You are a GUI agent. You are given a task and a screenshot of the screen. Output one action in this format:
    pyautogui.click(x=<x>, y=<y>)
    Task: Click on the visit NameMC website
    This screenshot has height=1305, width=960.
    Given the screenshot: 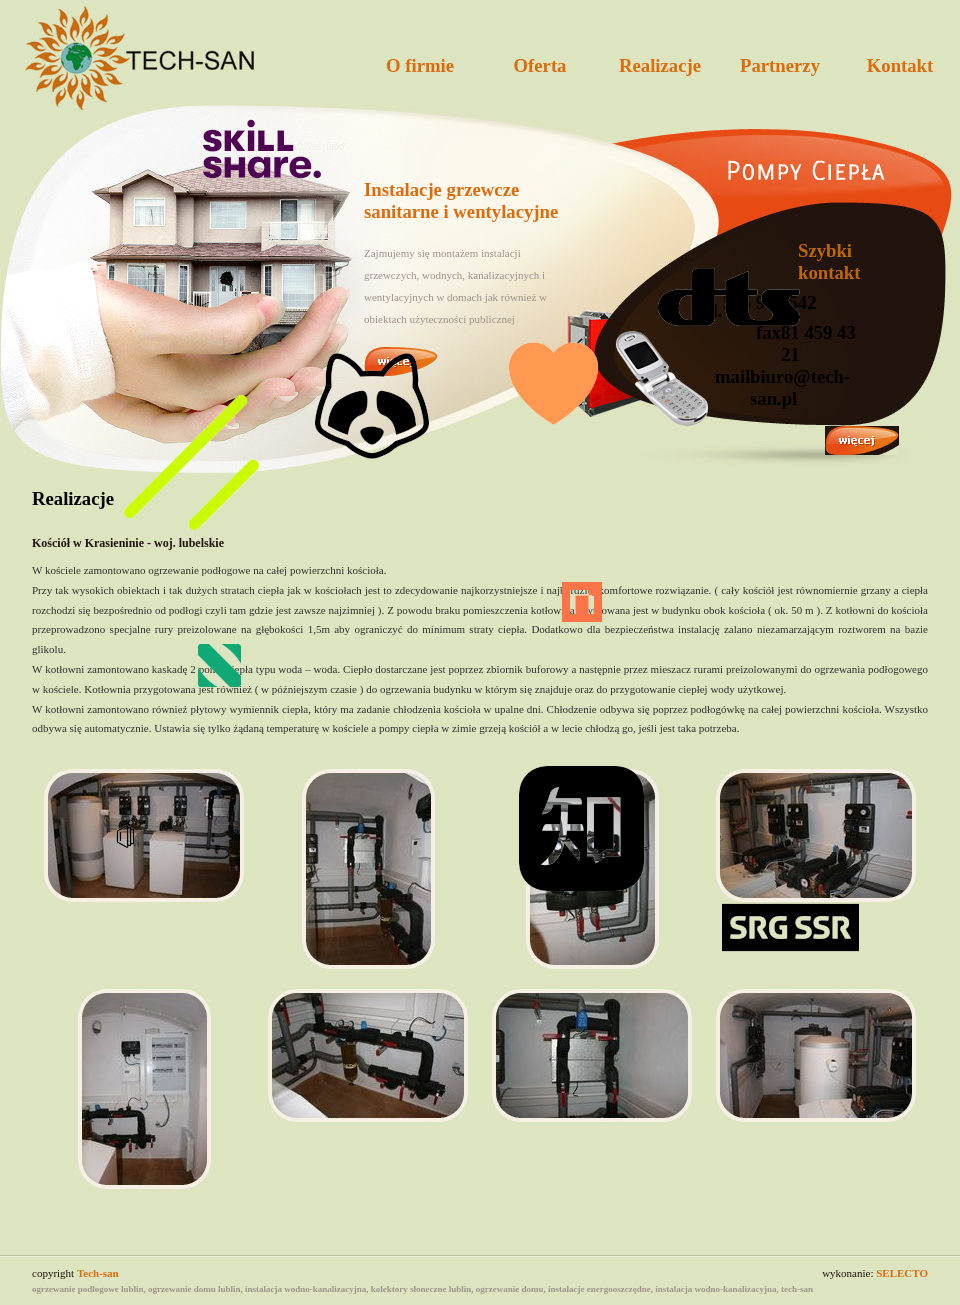 What is the action you would take?
    pyautogui.click(x=582, y=602)
    